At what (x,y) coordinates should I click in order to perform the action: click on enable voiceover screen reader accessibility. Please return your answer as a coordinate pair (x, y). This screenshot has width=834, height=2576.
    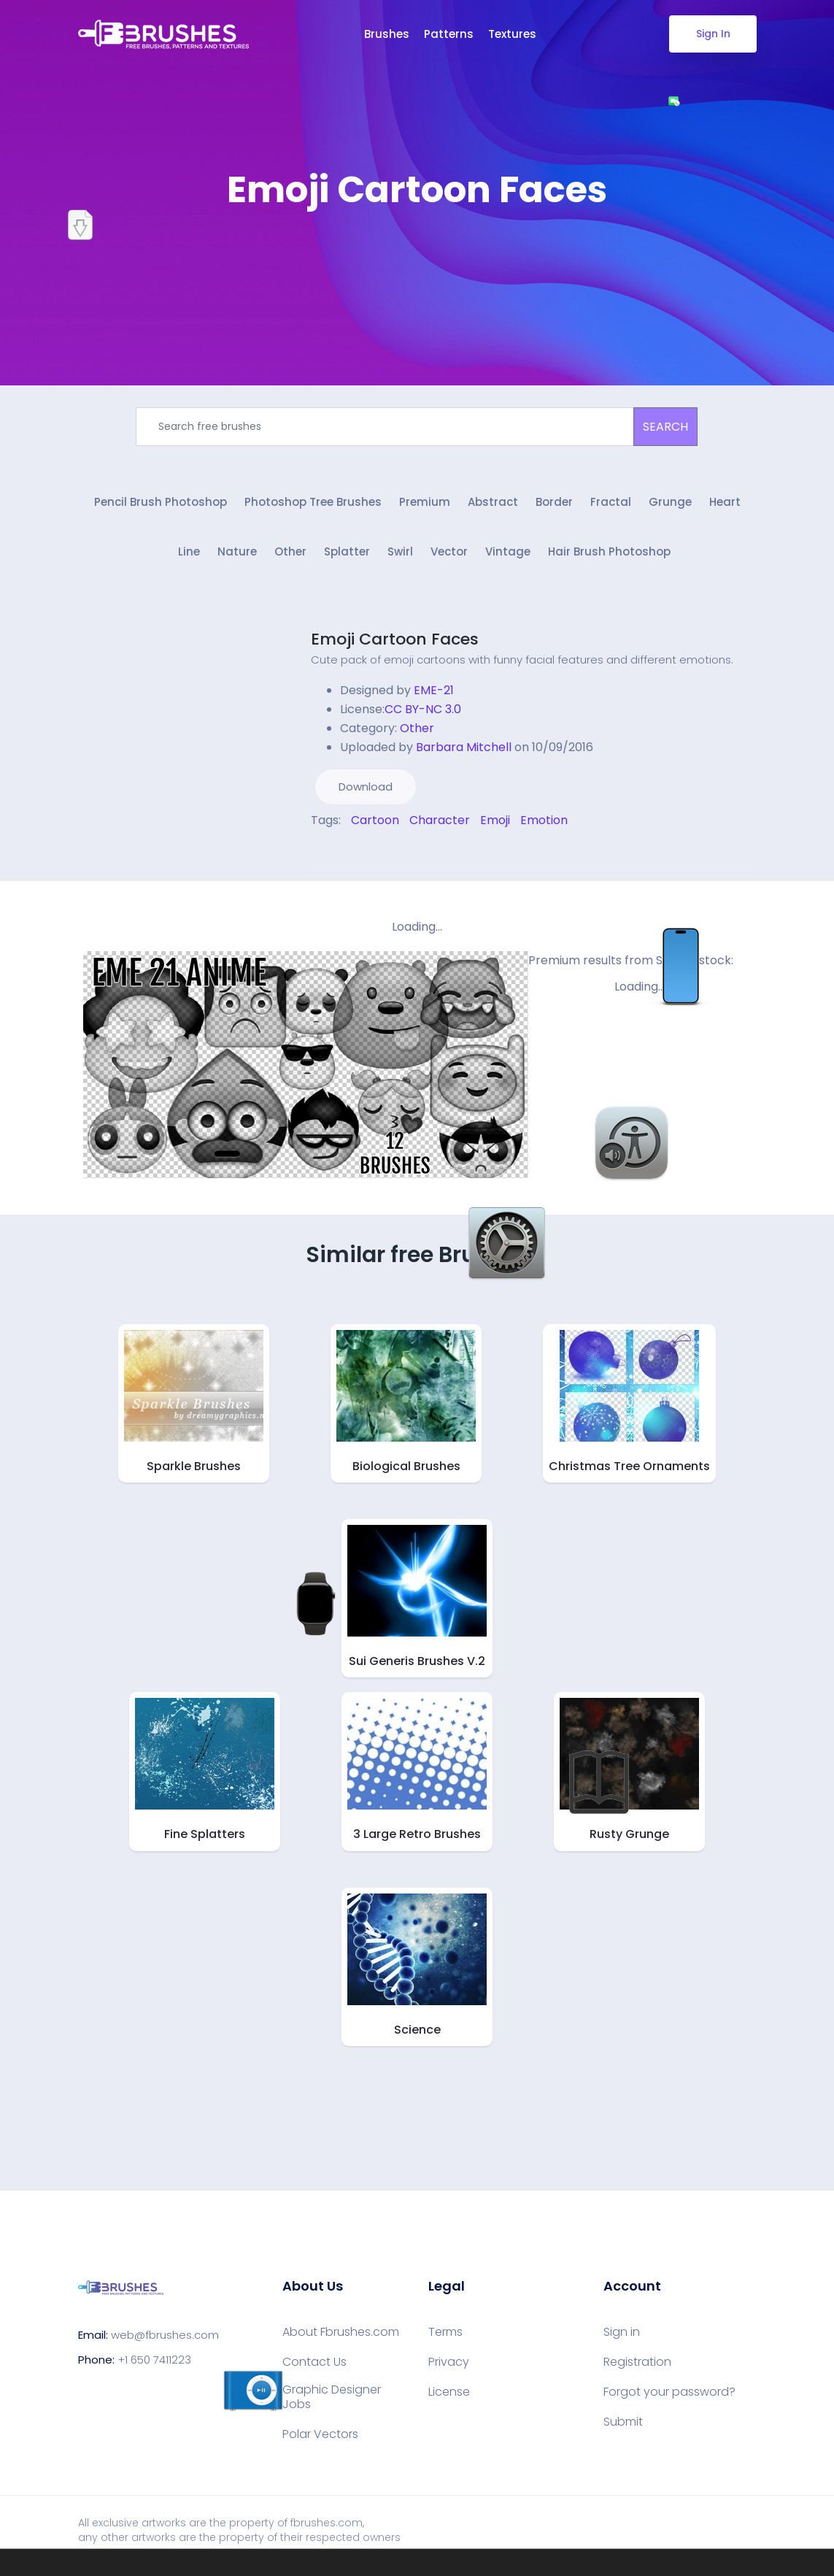
    Looking at the image, I should click on (631, 1142).